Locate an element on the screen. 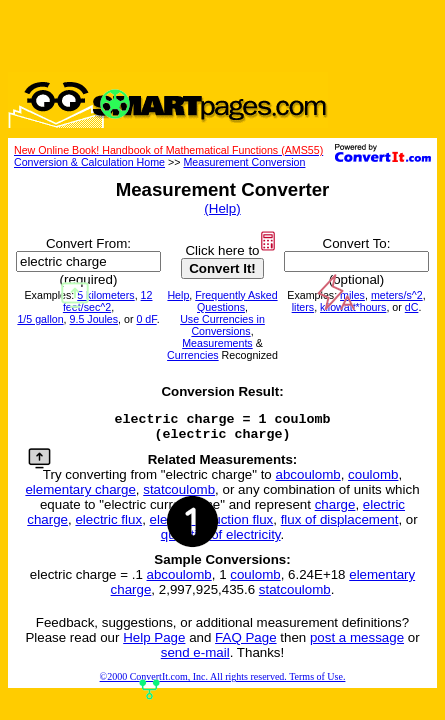  create a new branch or fork in a repository is located at coordinates (149, 689).